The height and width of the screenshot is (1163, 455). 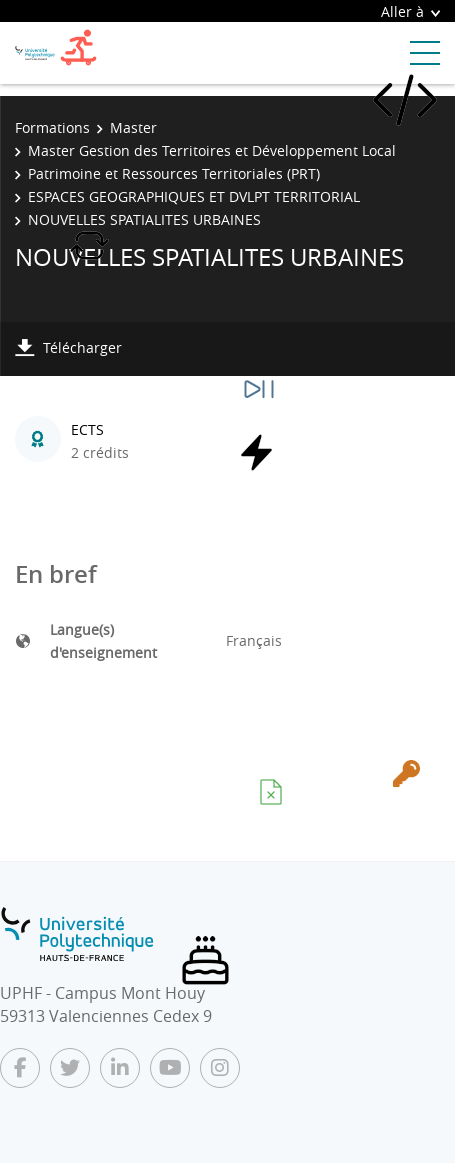 What do you see at coordinates (89, 245) in the screenshot?
I see `refresh or reload content` at bounding box center [89, 245].